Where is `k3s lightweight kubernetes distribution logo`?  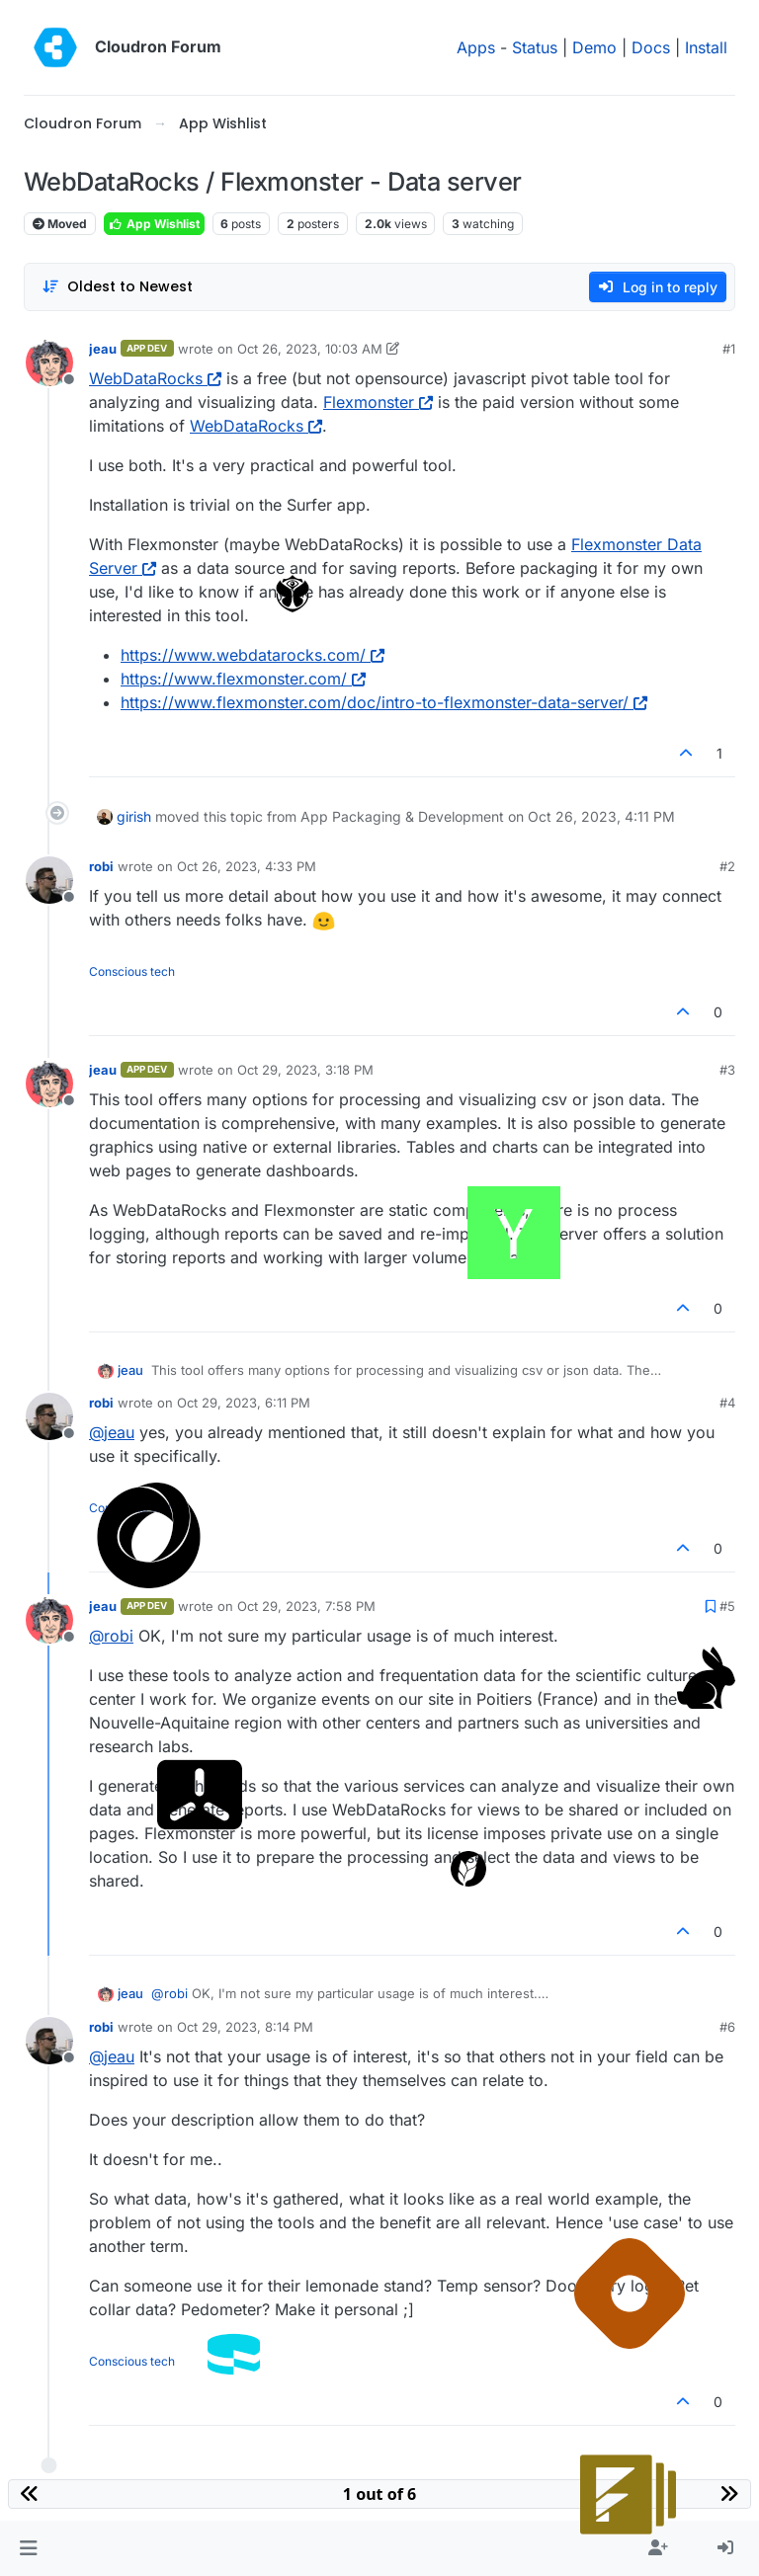
k3s lightweight kubernetes distribution logo is located at coordinates (200, 1795).